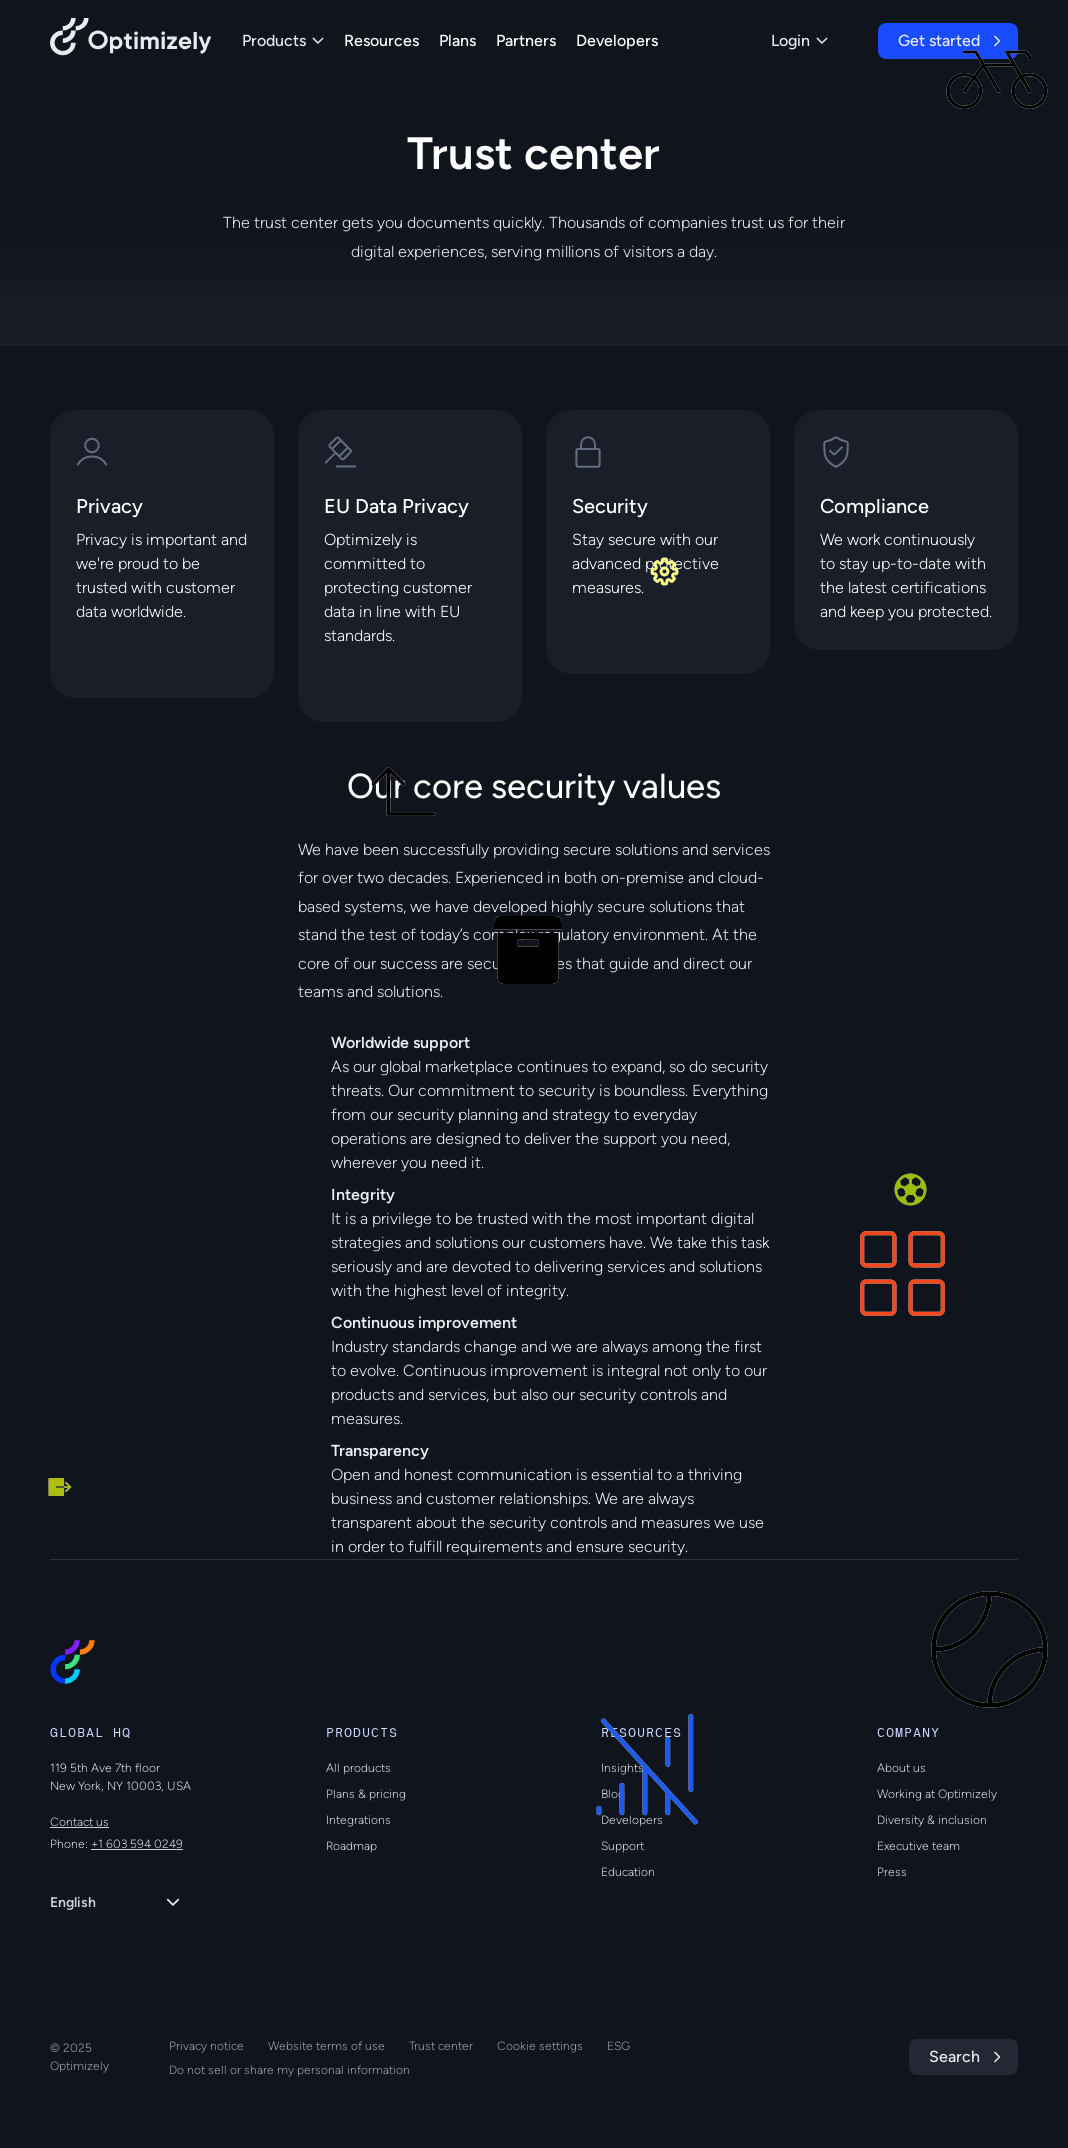  I want to click on access soccer or football-related content, so click(910, 1189).